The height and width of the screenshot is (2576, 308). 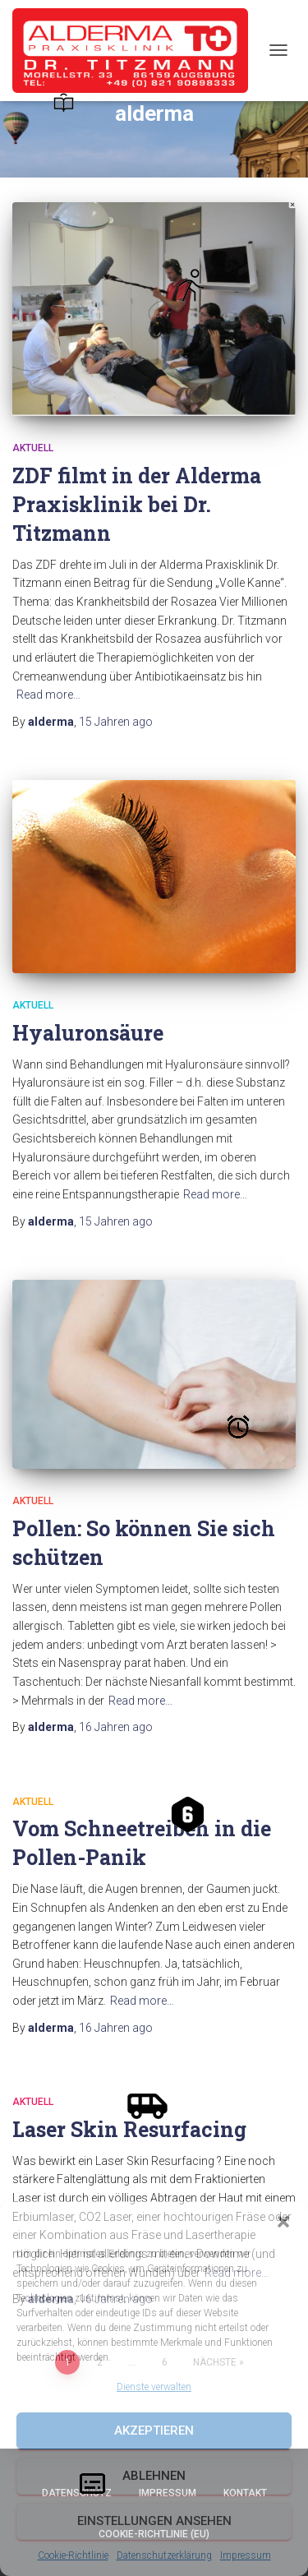 I want to click on view user profile or account details, so click(x=63, y=102).